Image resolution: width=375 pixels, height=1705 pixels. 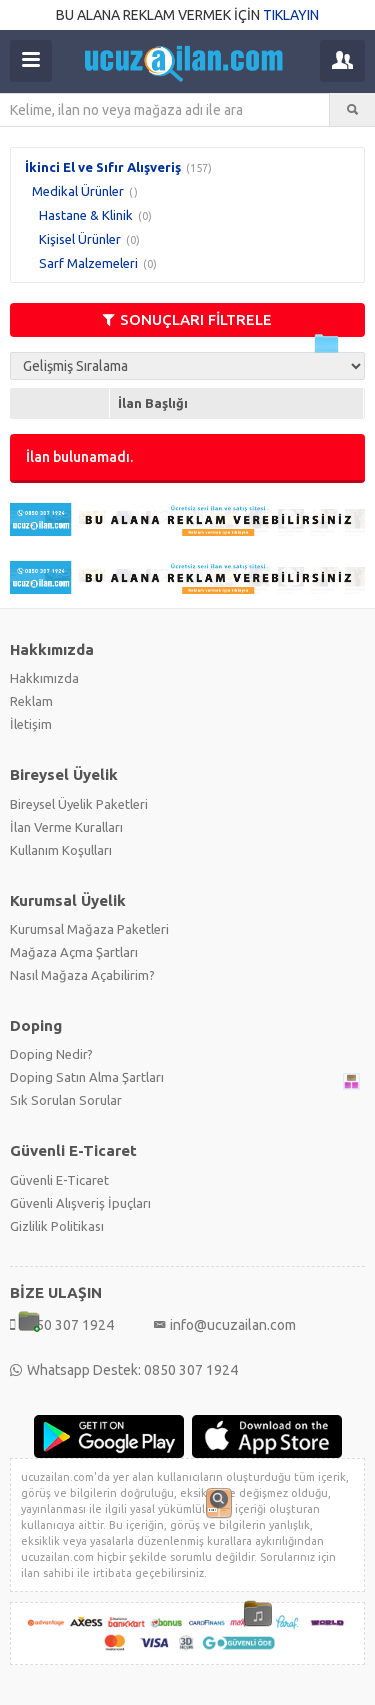 What do you see at coordinates (258, 1613) in the screenshot?
I see `open your music folder` at bounding box center [258, 1613].